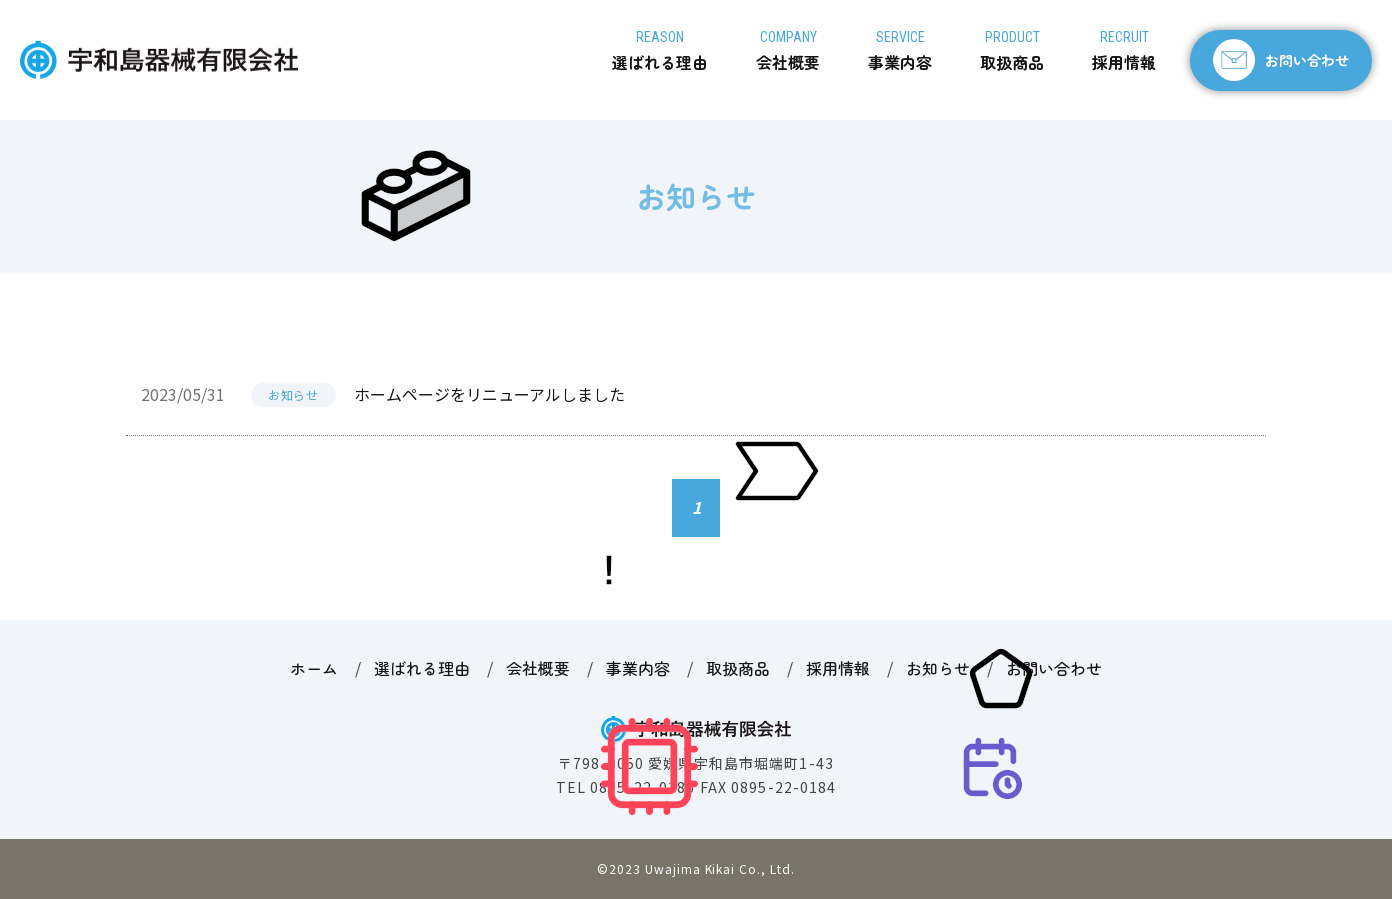 This screenshot has height=899, width=1392. I want to click on indicates a warning or important notice, so click(609, 570).